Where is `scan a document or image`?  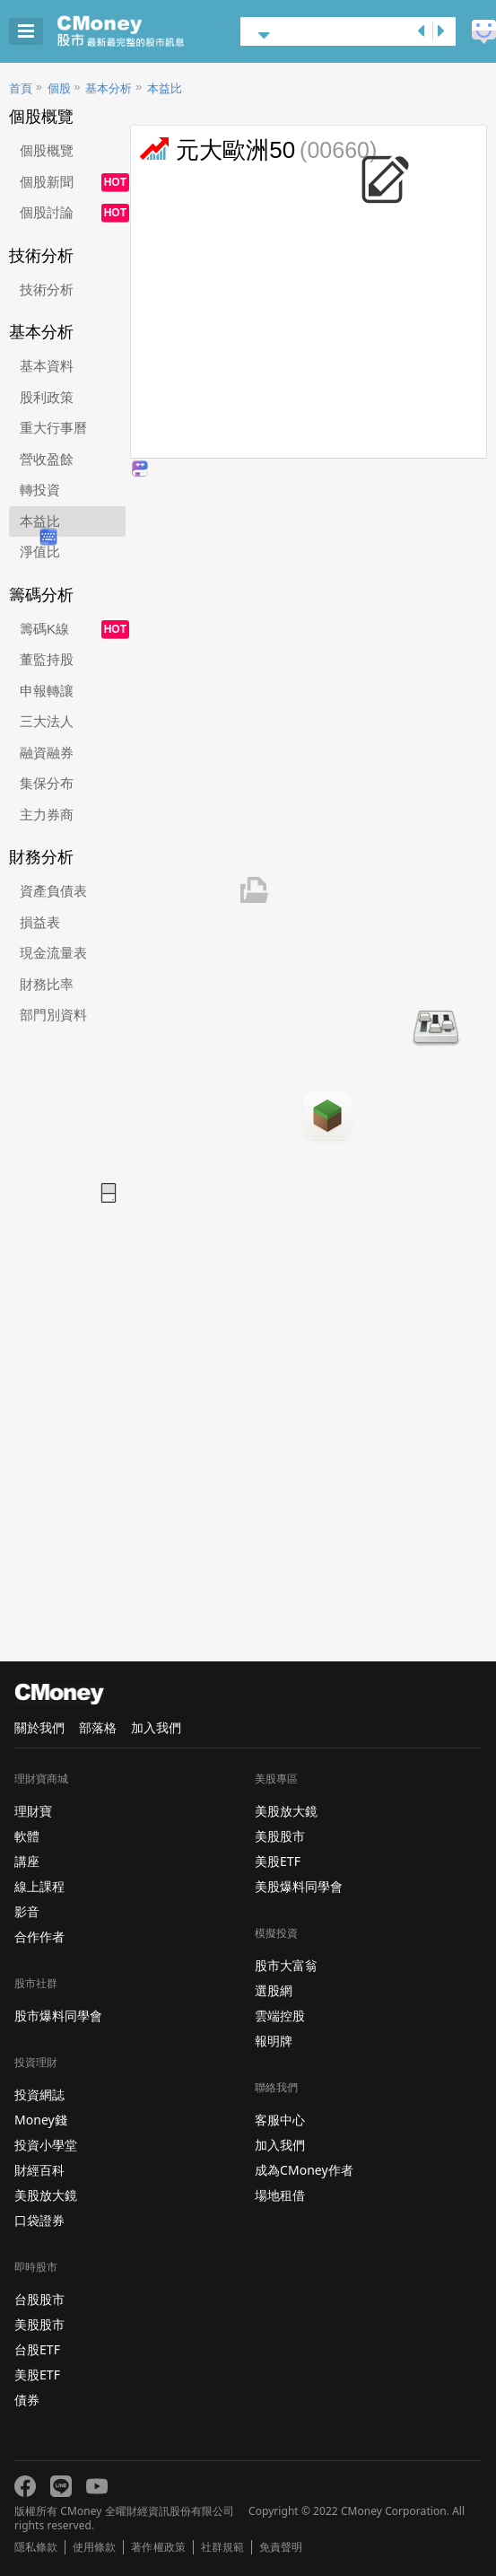
scan a document or image is located at coordinates (109, 1193).